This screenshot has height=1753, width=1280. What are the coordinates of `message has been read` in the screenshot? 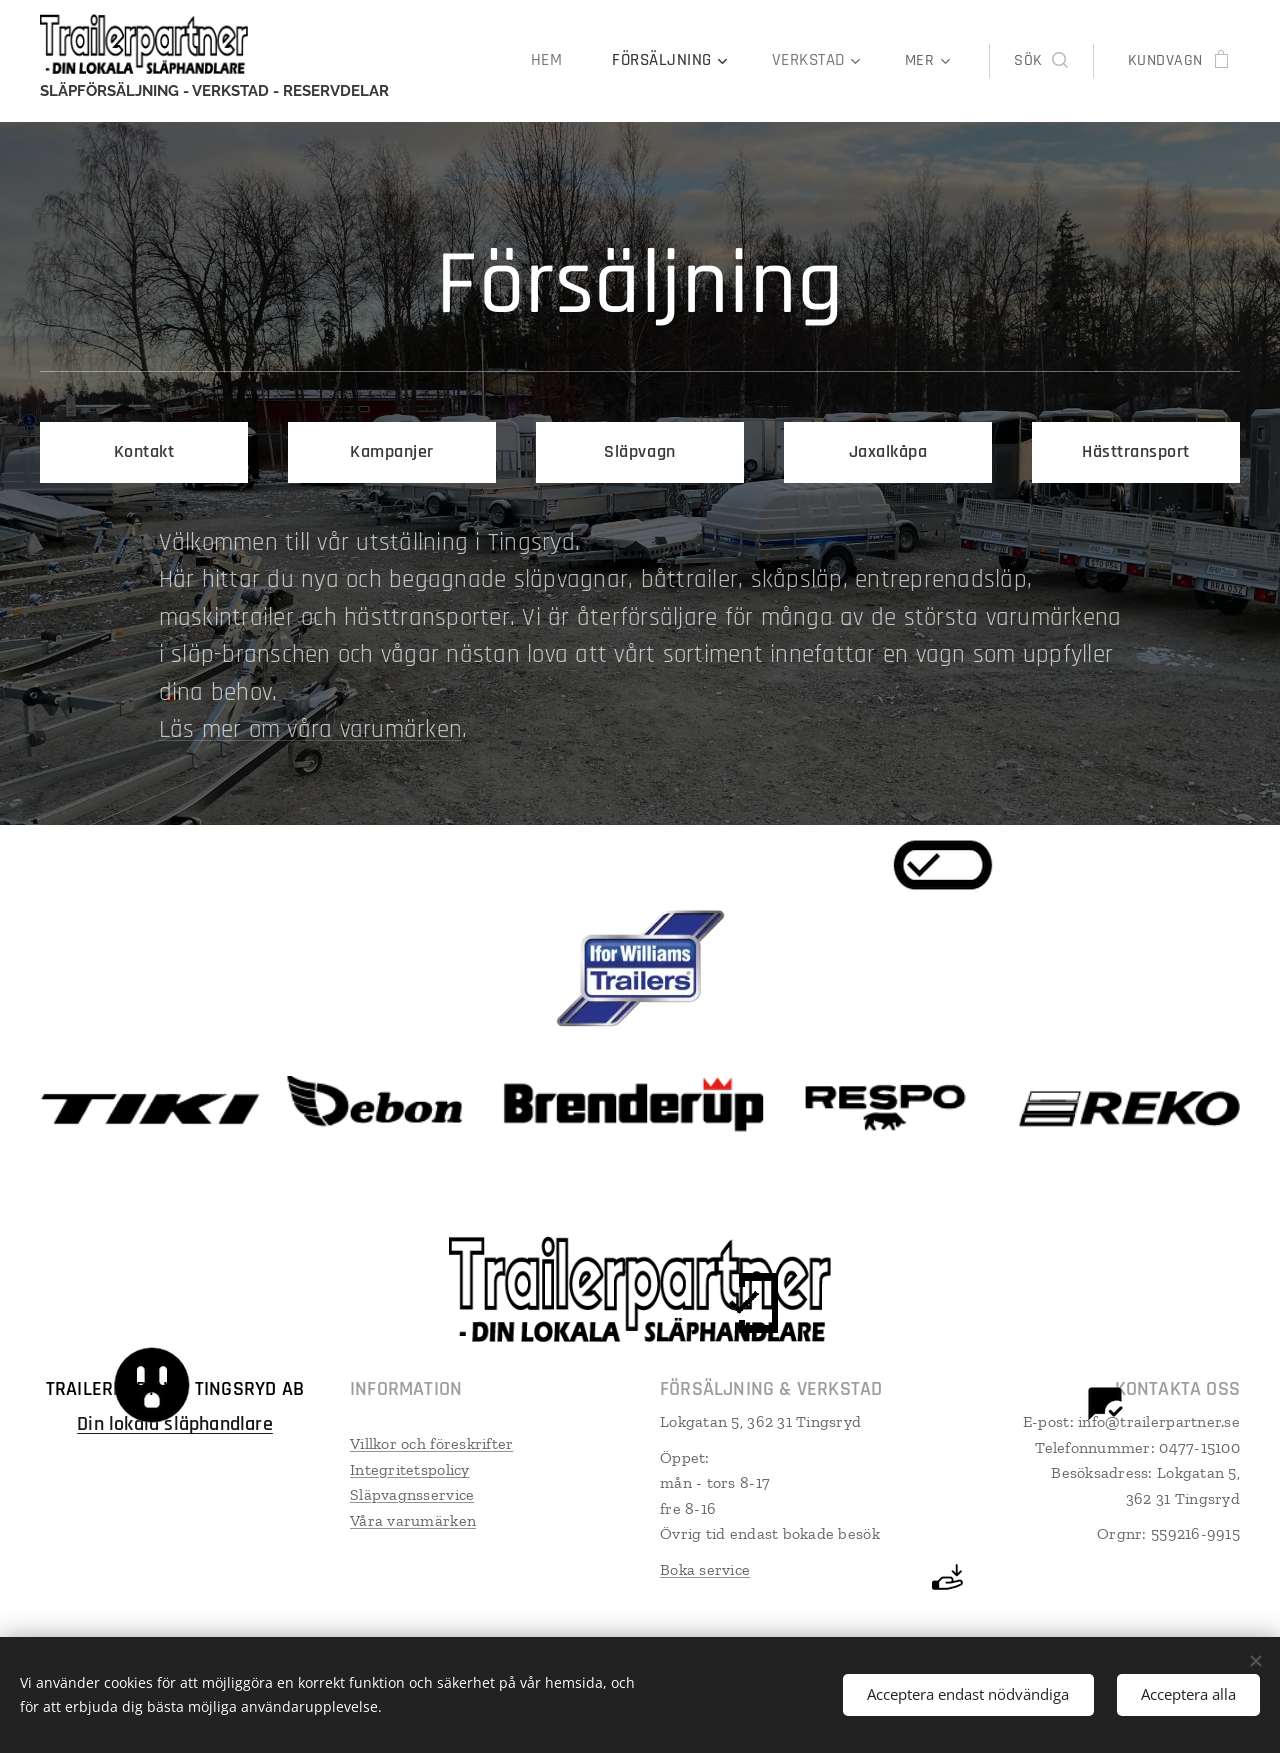 It's located at (1105, 1404).